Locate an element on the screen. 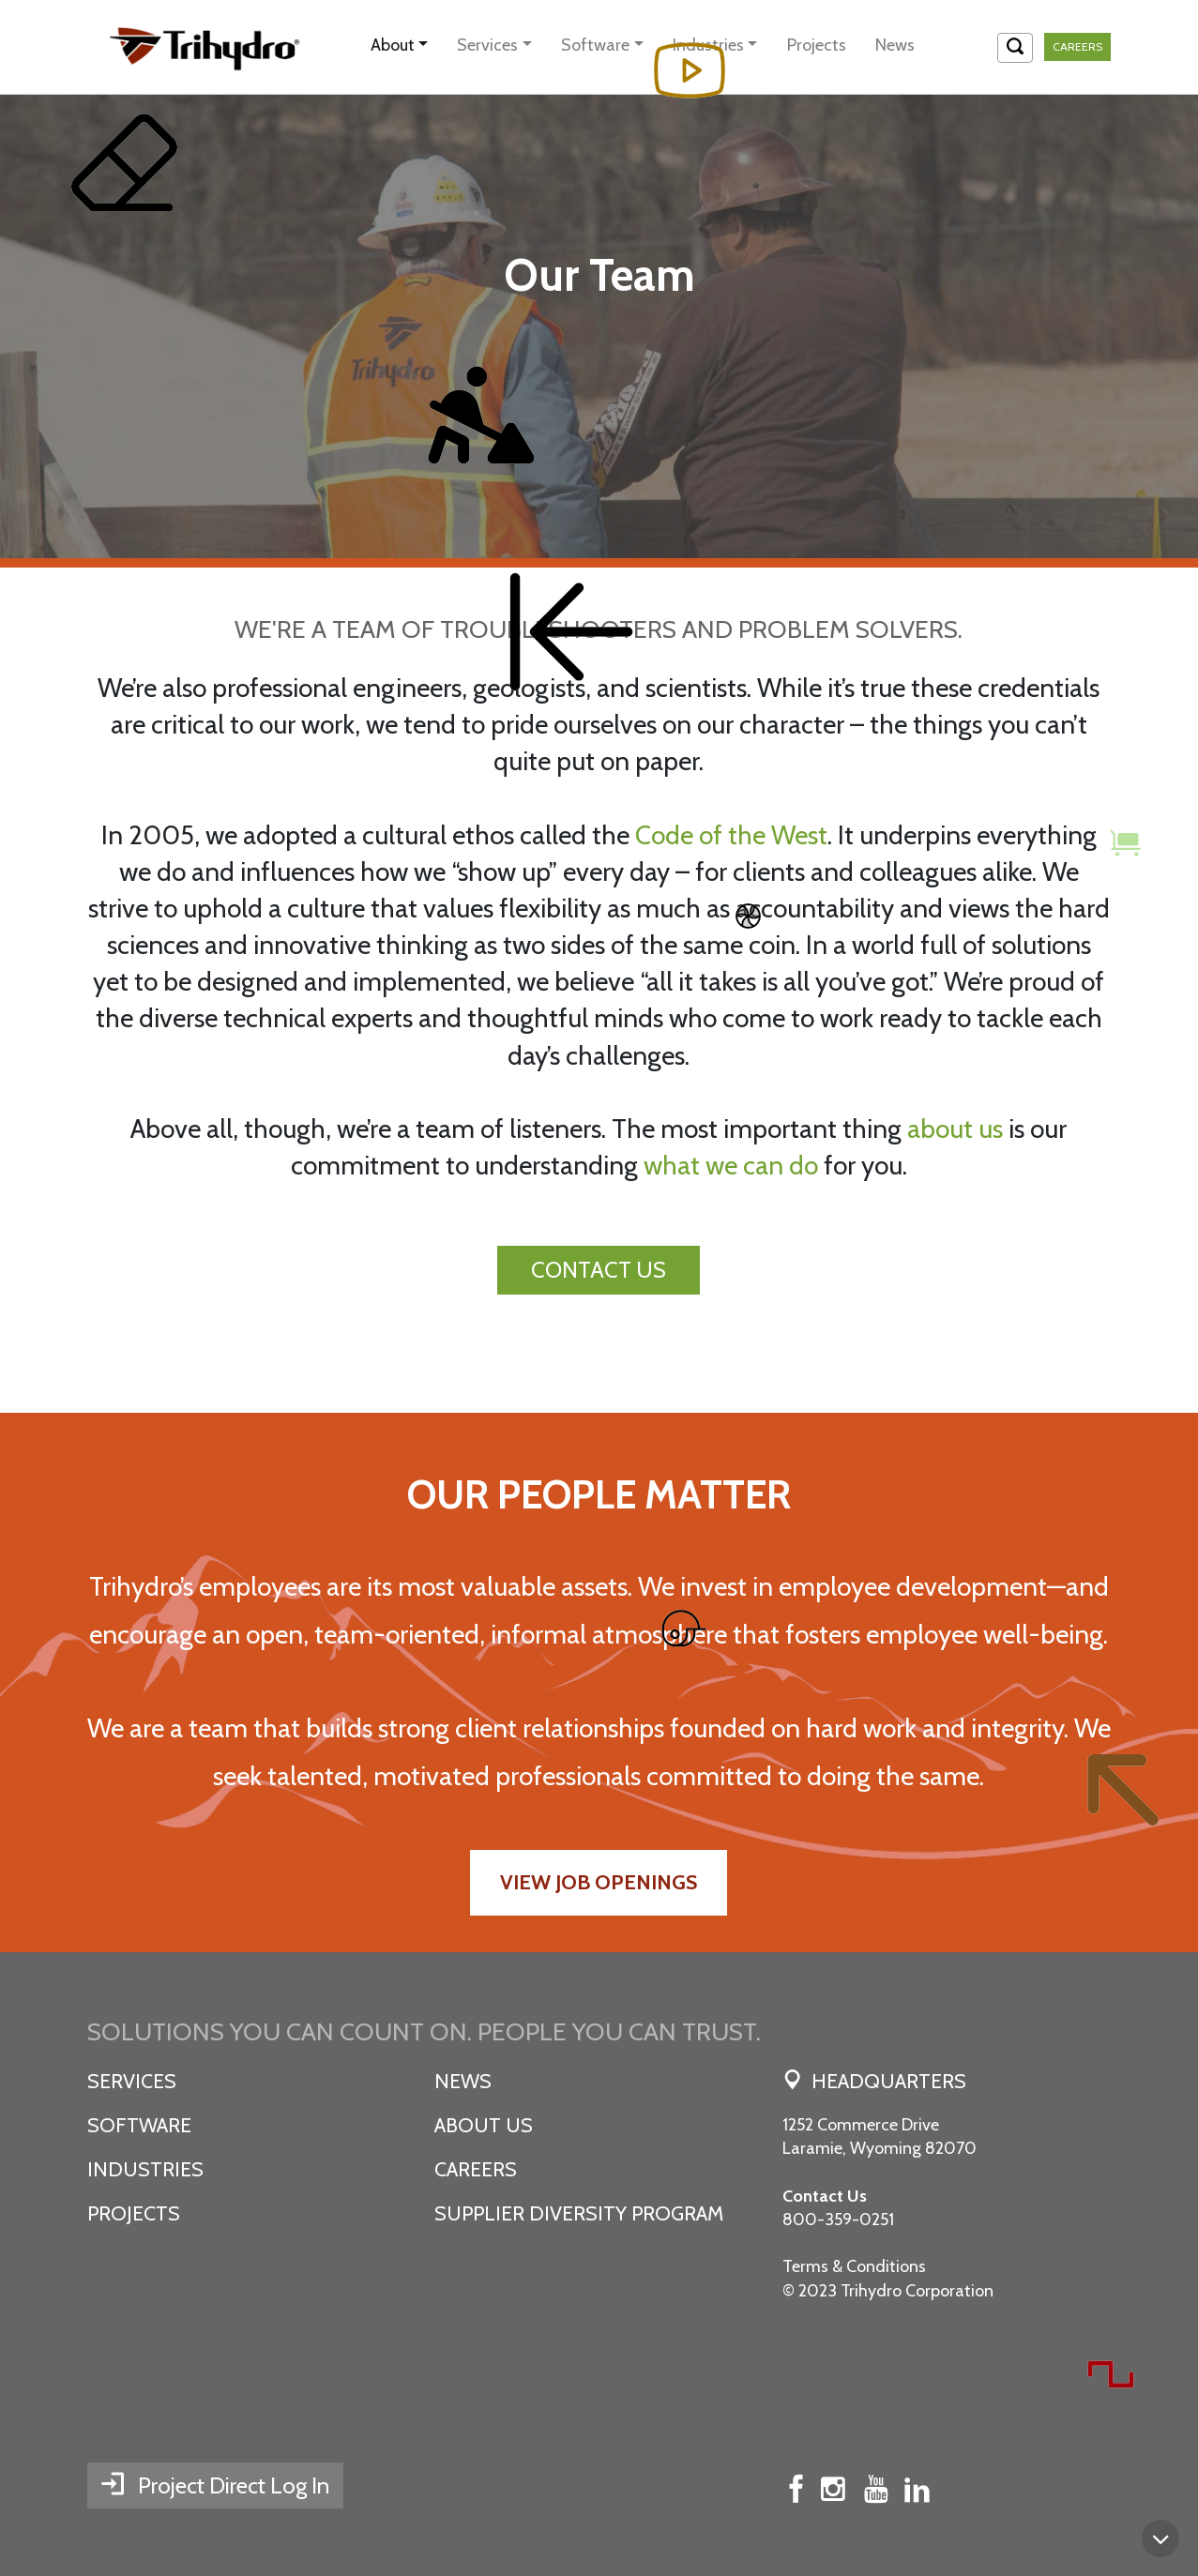  navigate to parent folder or previous level is located at coordinates (1123, 1790).